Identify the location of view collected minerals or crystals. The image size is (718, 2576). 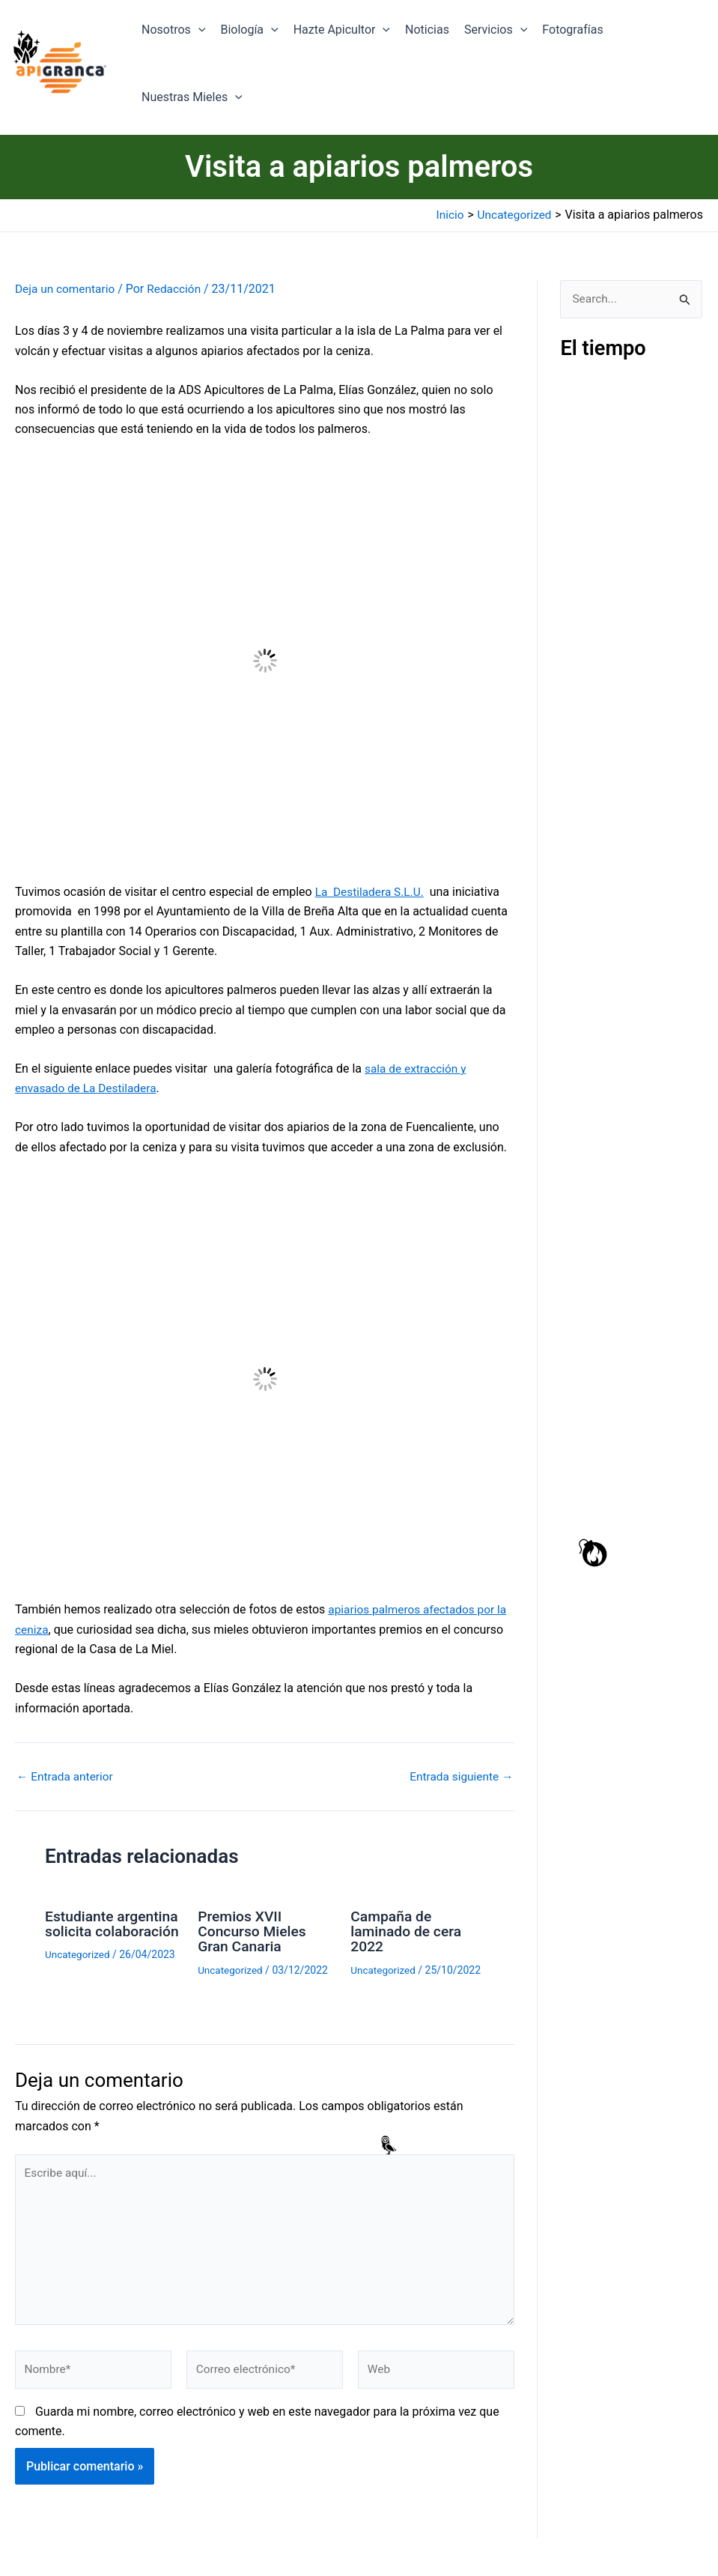
(27, 47).